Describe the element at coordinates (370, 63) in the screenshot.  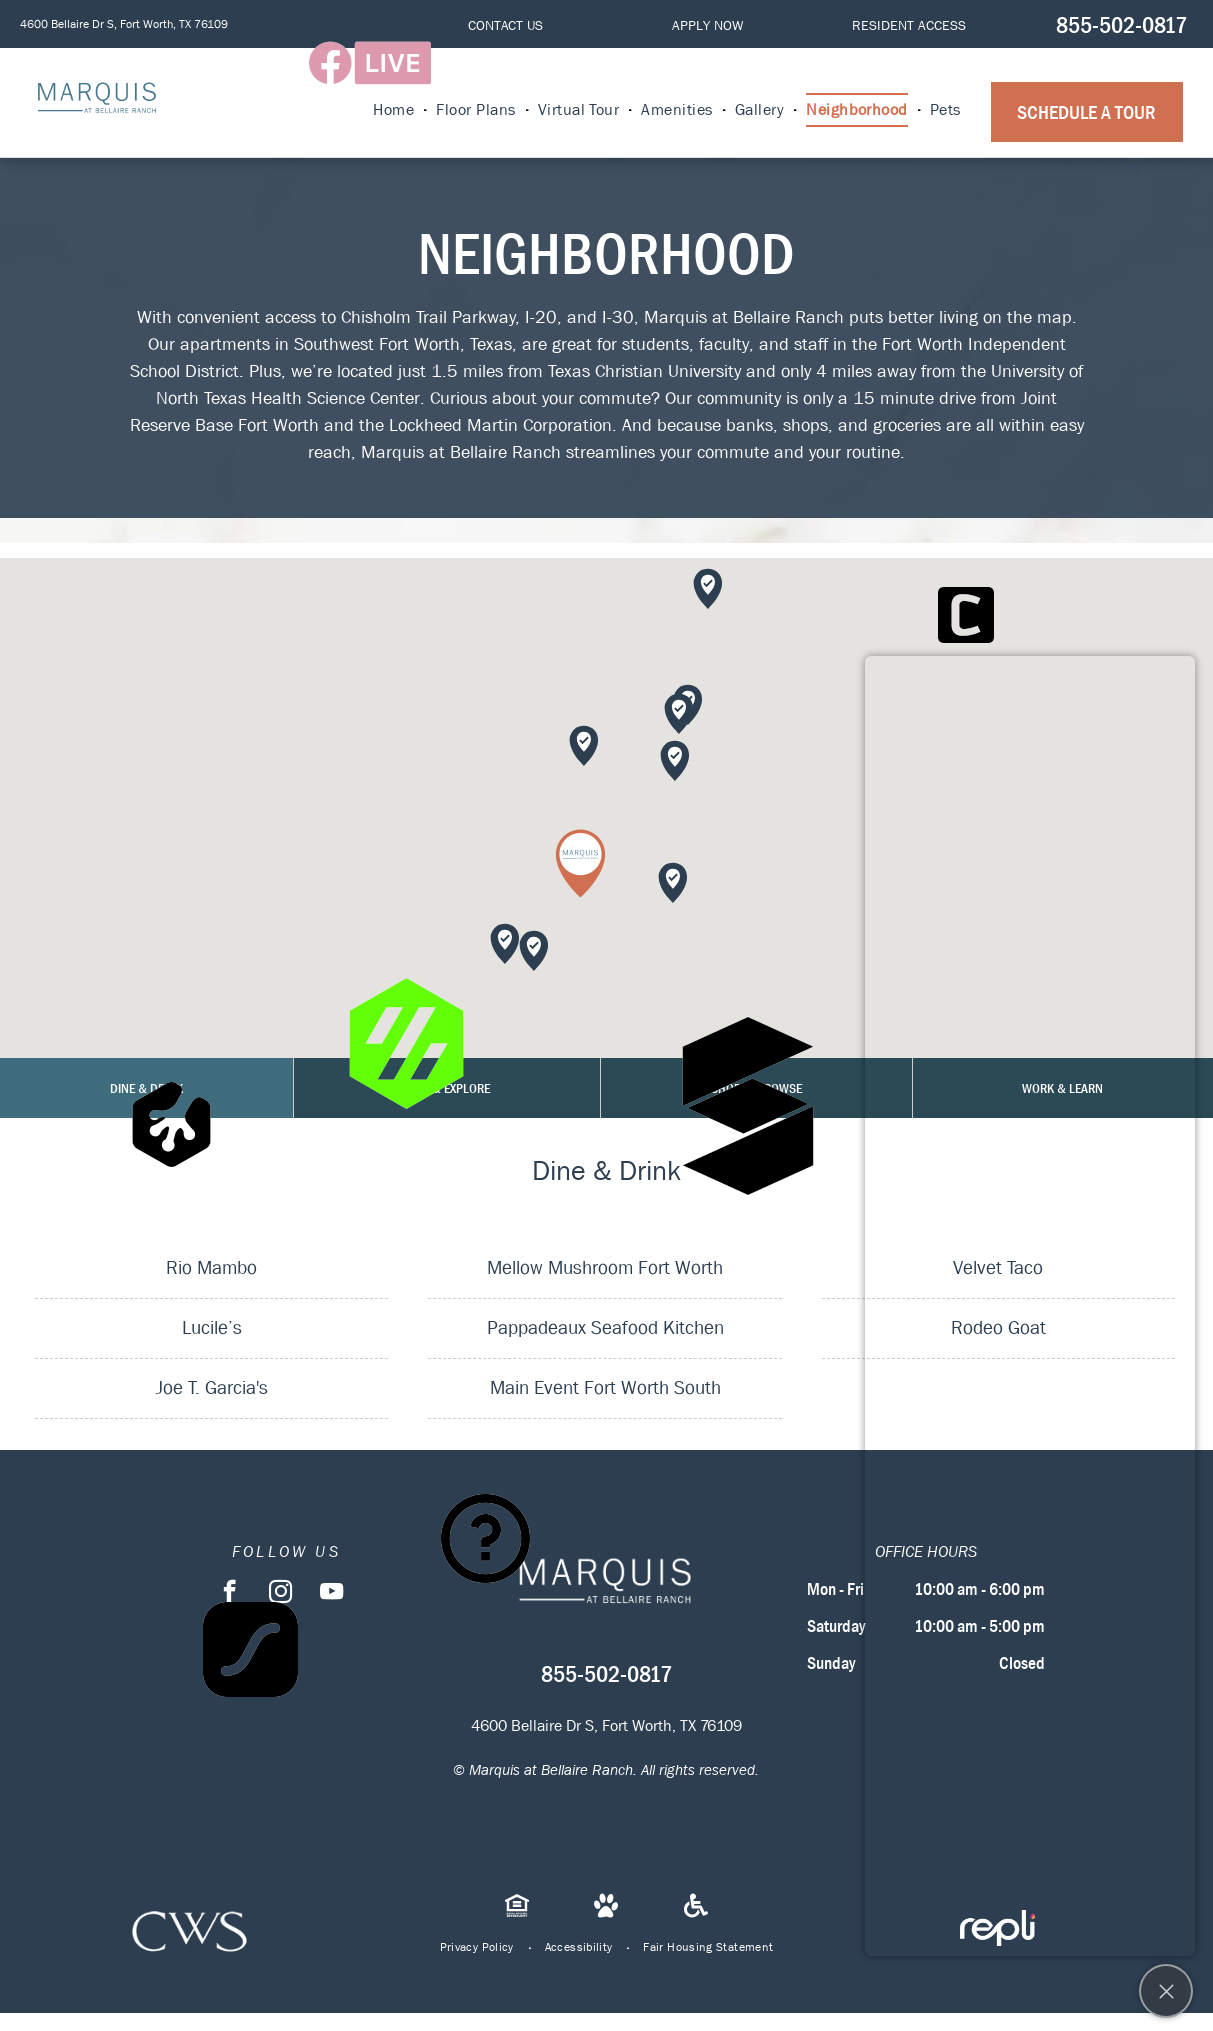
I see `start a facebook live broadcast` at that location.